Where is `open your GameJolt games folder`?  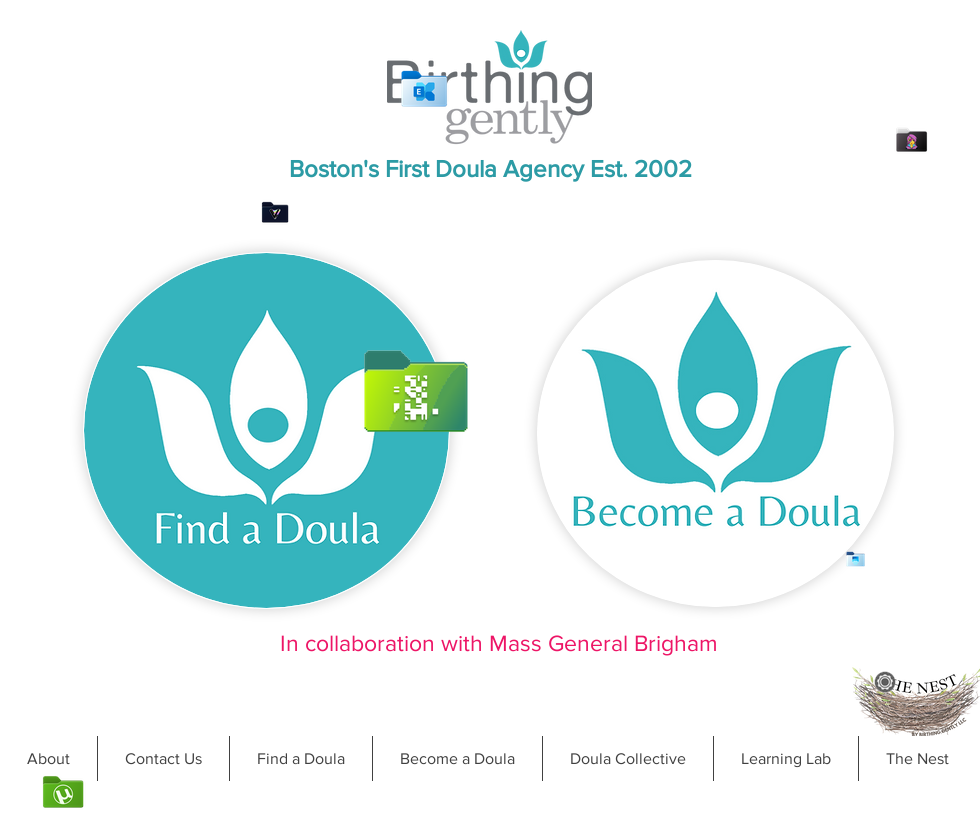
open your GameJolt games folder is located at coordinates (416, 394).